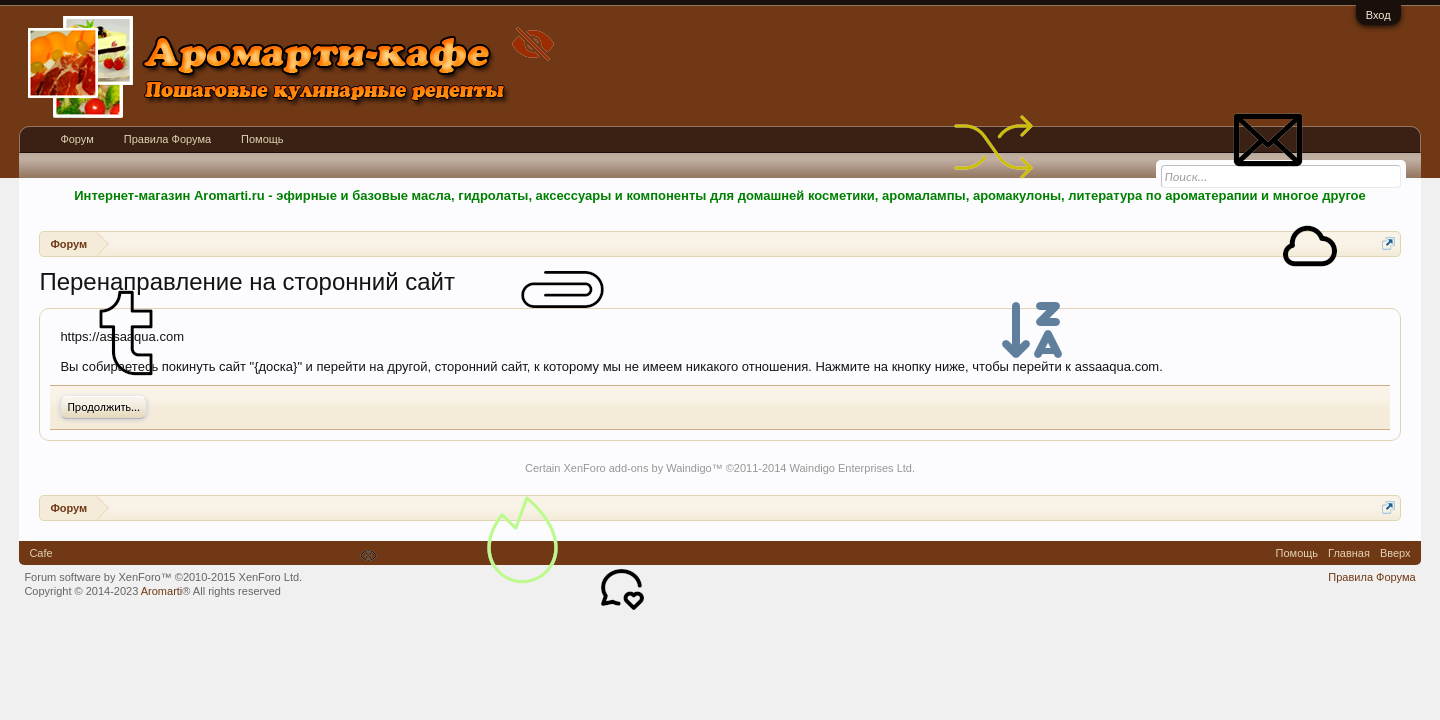  I want to click on view or preview content, so click(368, 555).